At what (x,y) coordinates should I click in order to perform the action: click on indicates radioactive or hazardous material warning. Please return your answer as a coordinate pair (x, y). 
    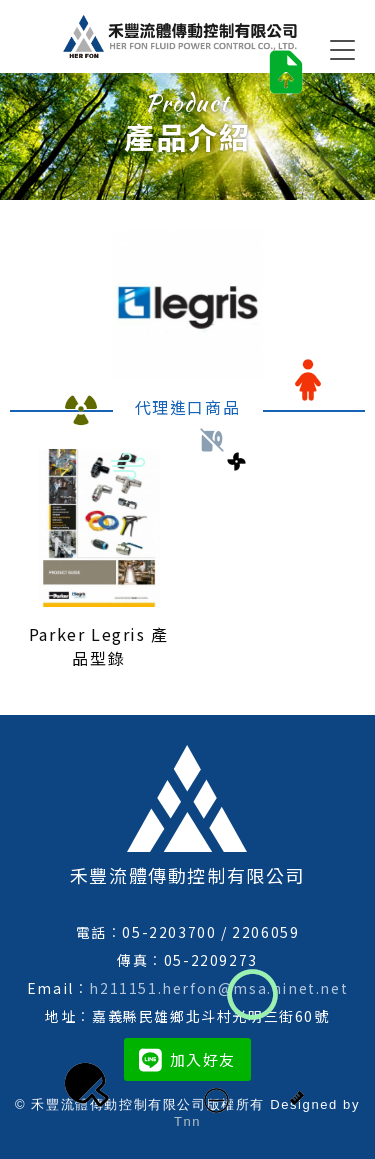
    Looking at the image, I should click on (81, 409).